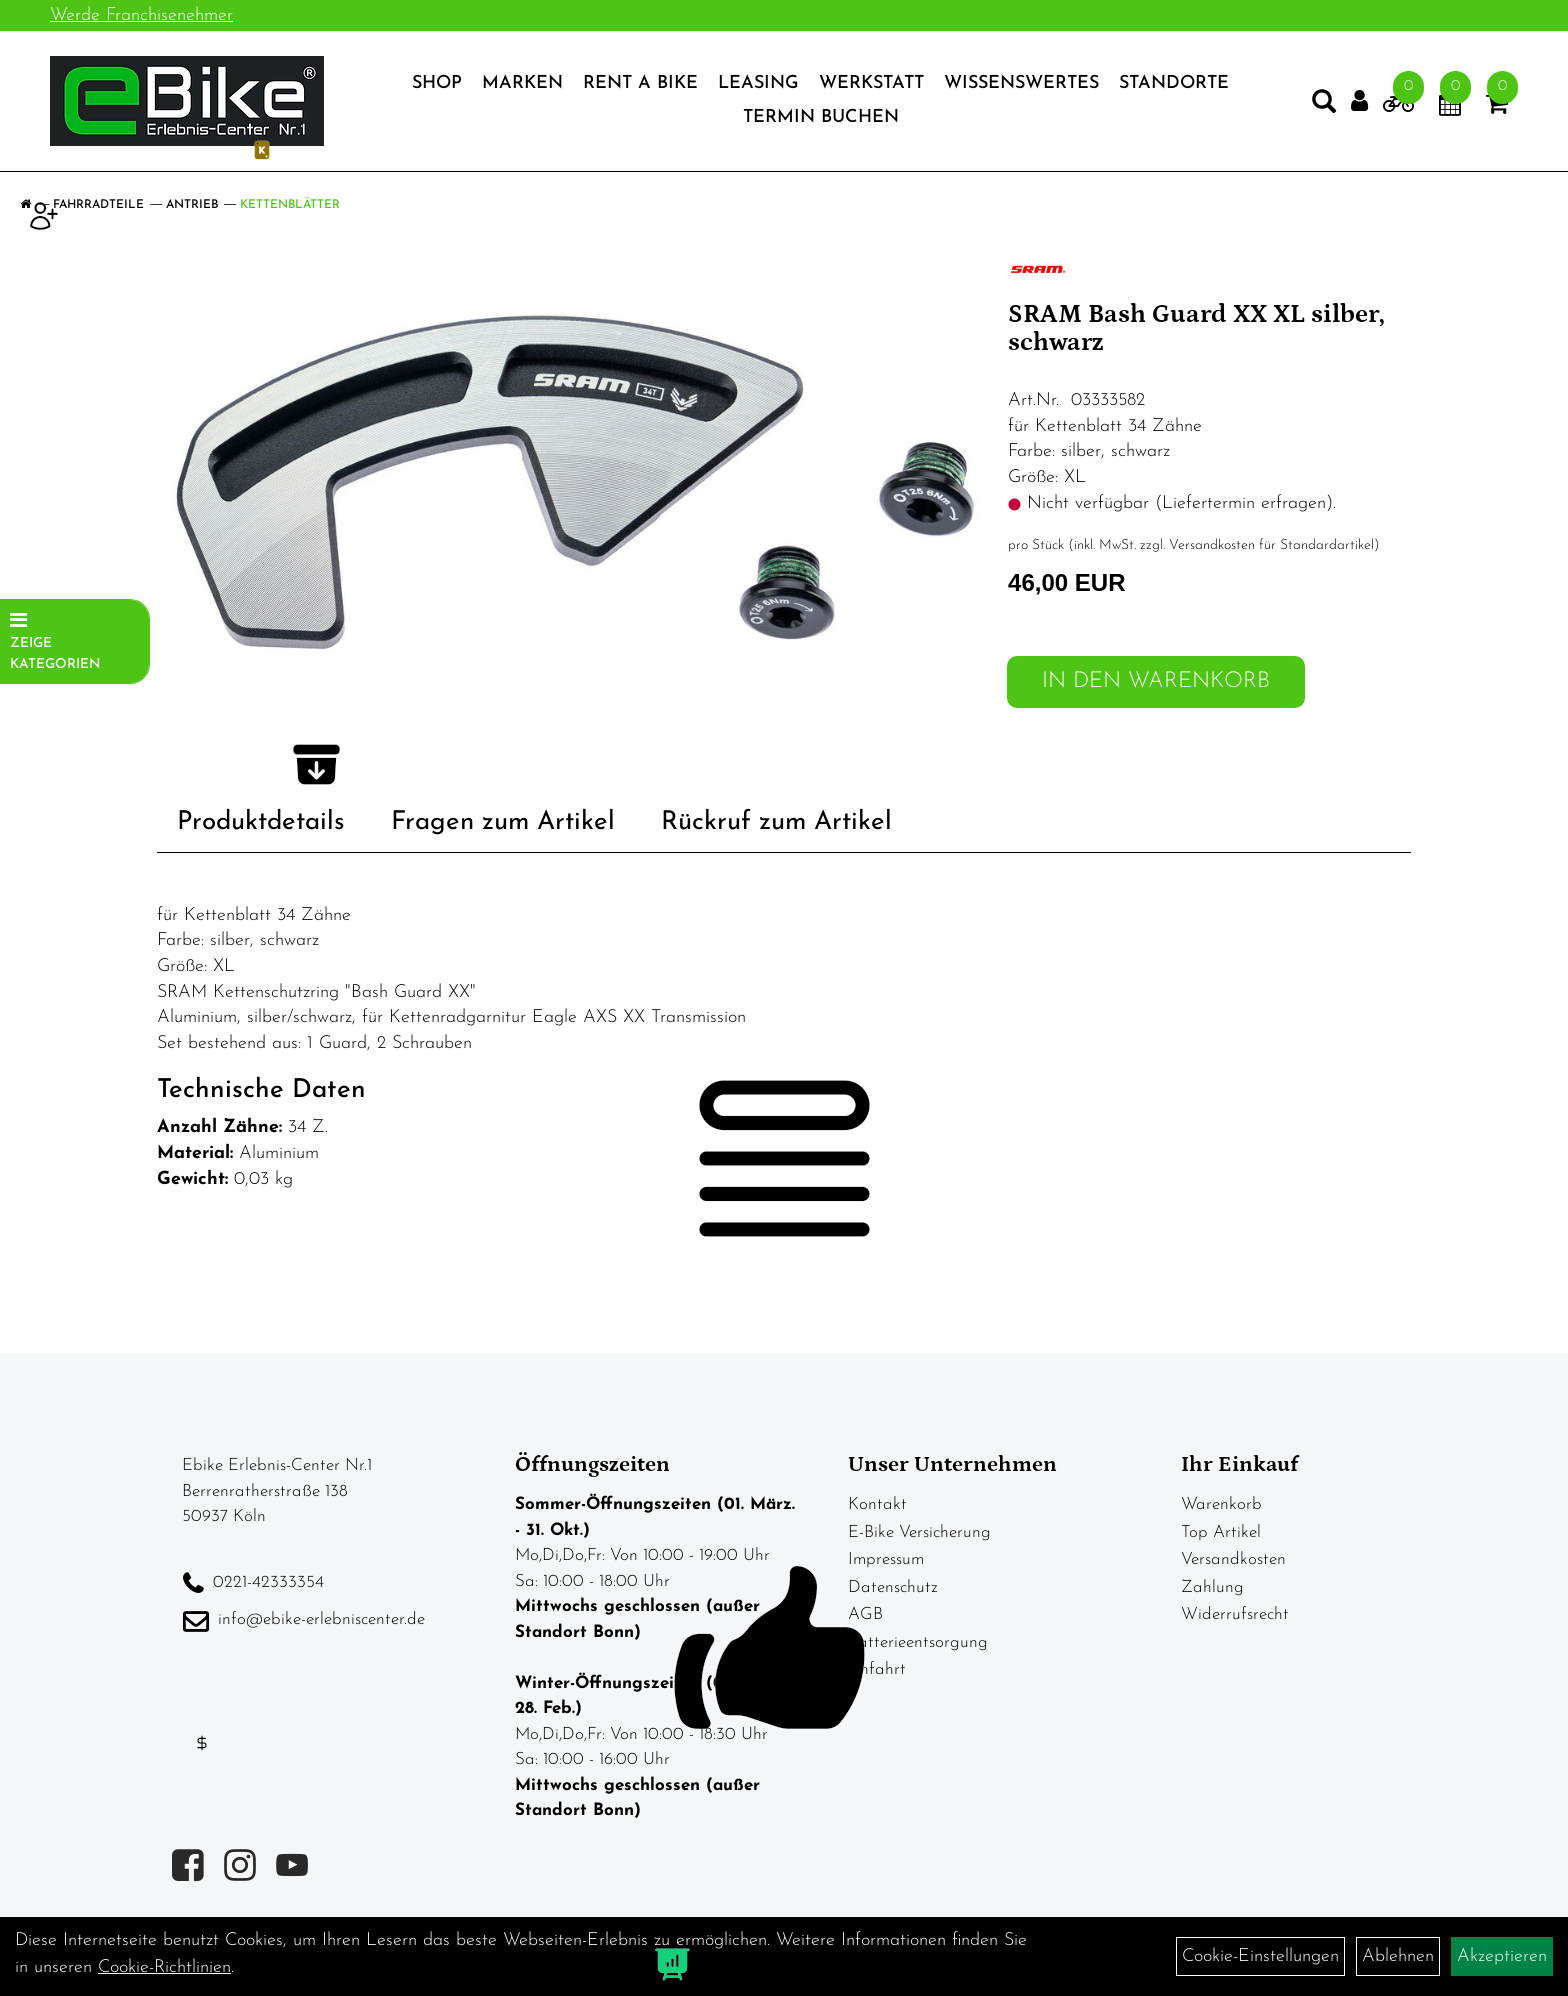  I want to click on king playing card in a card game app, so click(262, 150).